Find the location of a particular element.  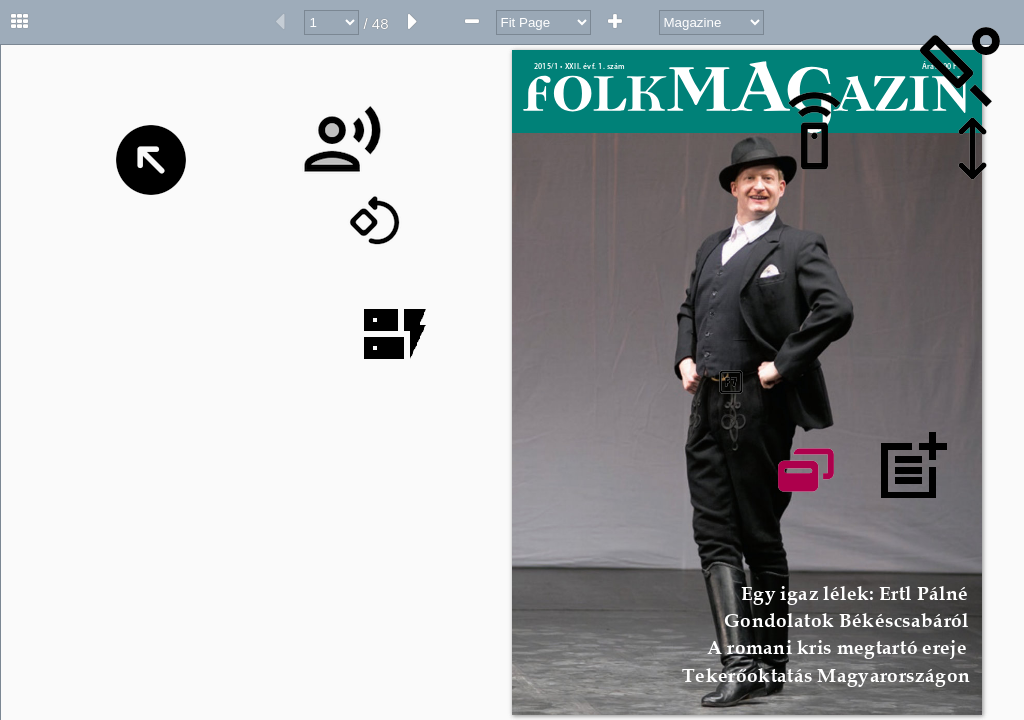

navigate back to the previous screen is located at coordinates (151, 160).